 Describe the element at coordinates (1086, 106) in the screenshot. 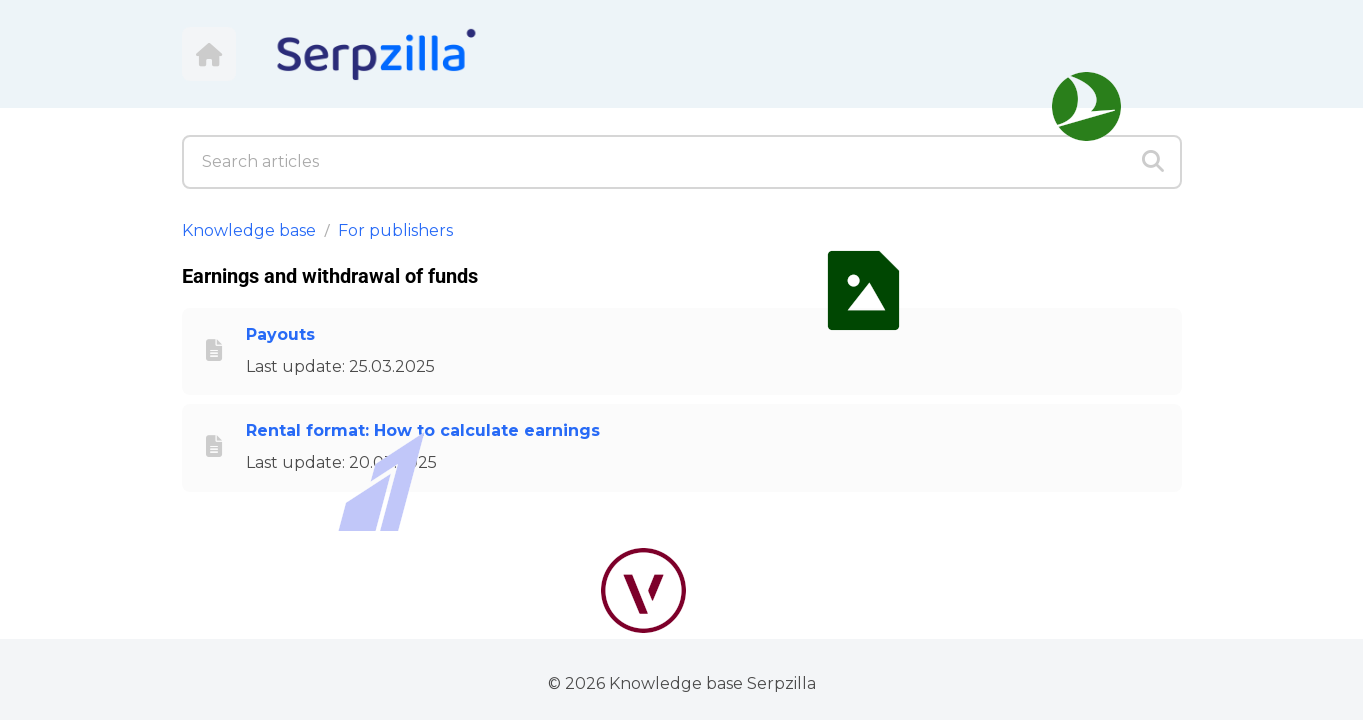

I see `Turkish Airlines logo` at that location.